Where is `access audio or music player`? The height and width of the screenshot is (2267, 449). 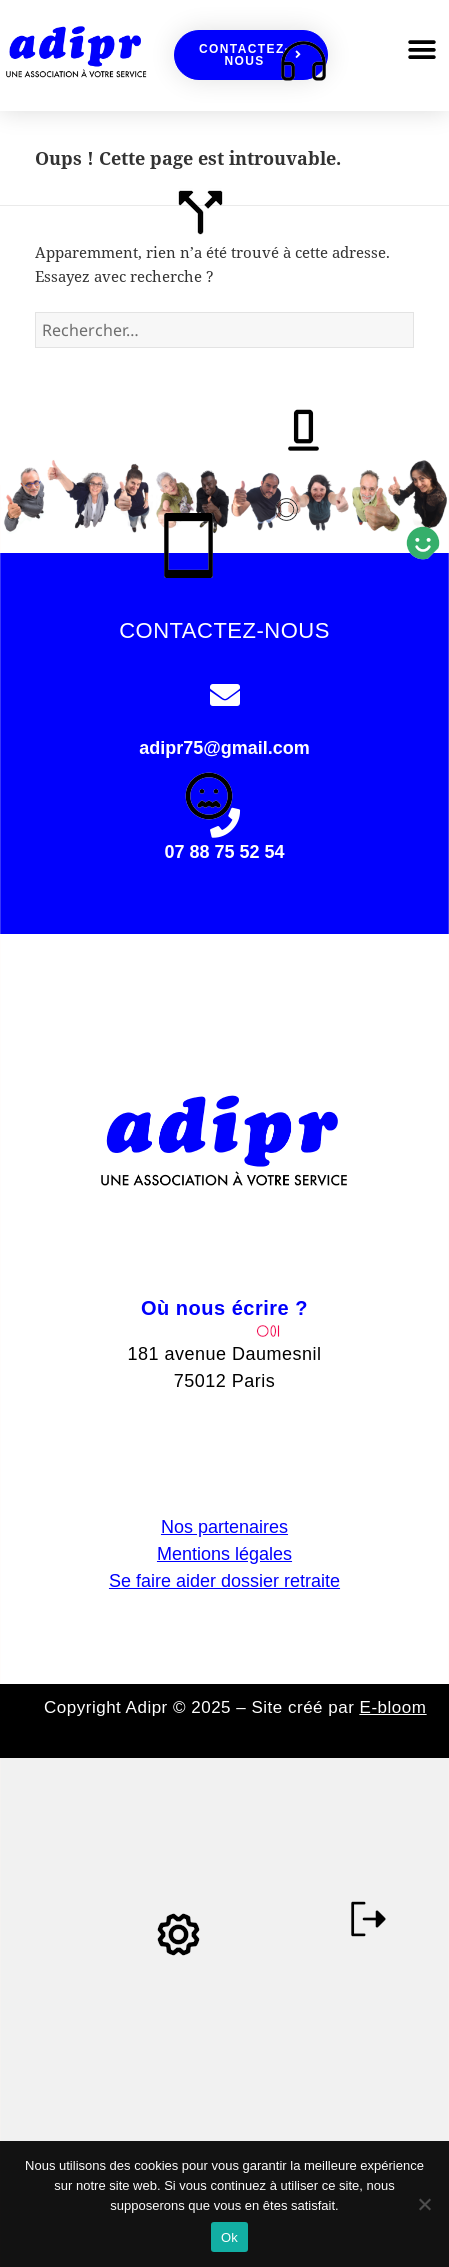 access audio or music player is located at coordinates (303, 63).